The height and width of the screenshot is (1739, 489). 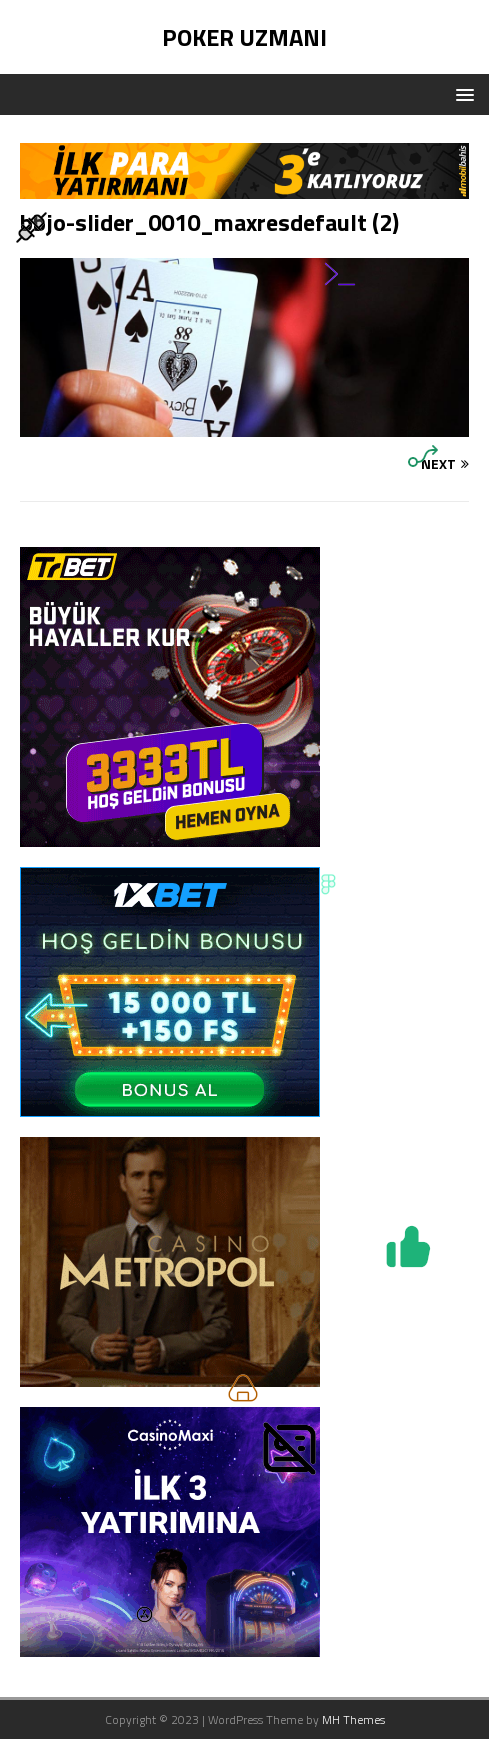 What do you see at coordinates (409, 1246) in the screenshot?
I see `like or upvote content` at bounding box center [409, 1246].